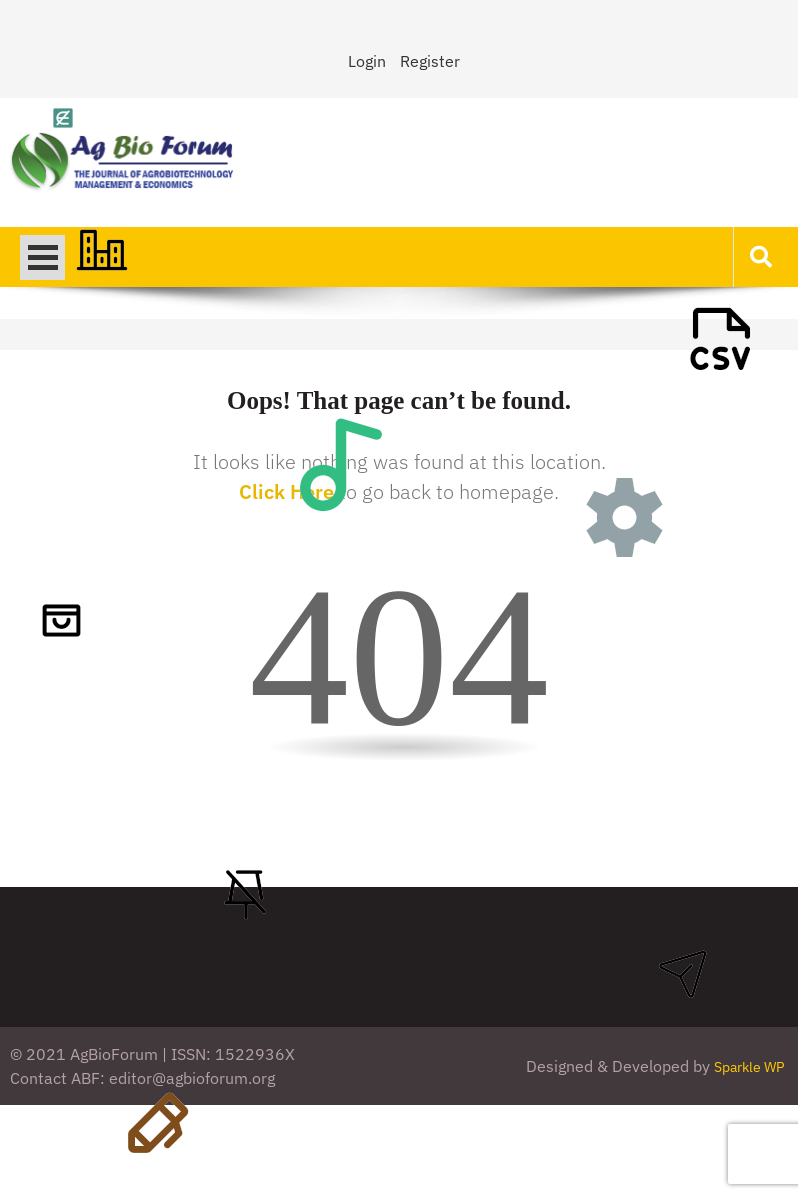 The width and height of the screenshot is (798, 1198). Describe the element at coordinates (684, 972) in the screenshot. I see `send a message` at that location.